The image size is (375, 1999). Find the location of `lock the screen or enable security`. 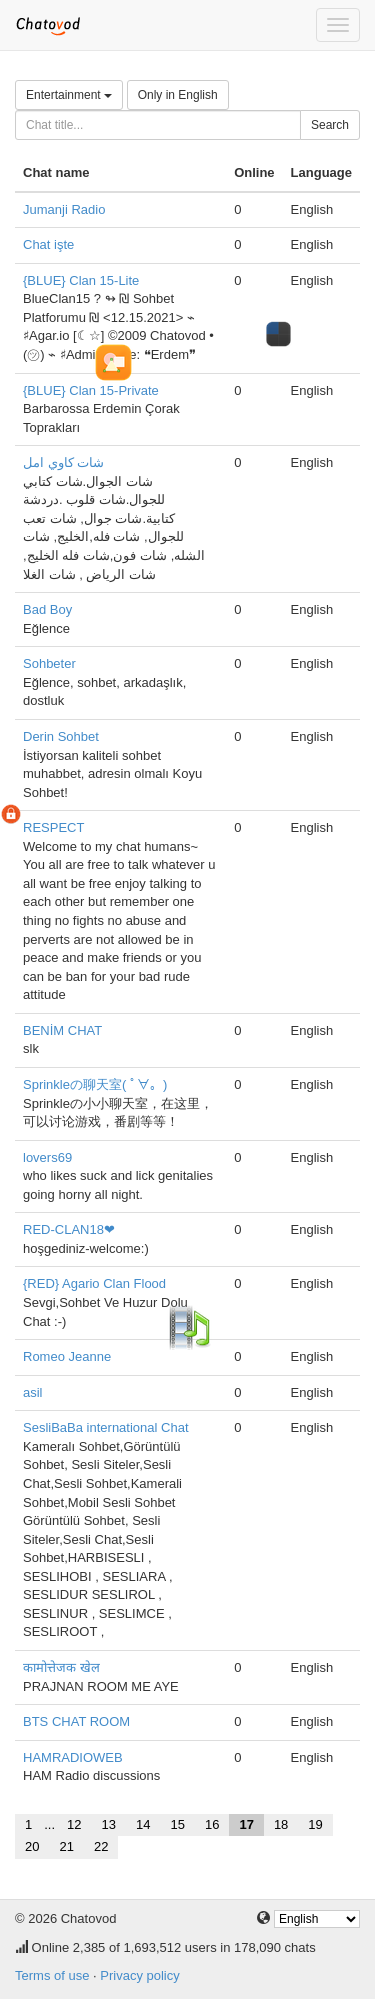

lock the screen or enable security is located at coordinates (11, 814).